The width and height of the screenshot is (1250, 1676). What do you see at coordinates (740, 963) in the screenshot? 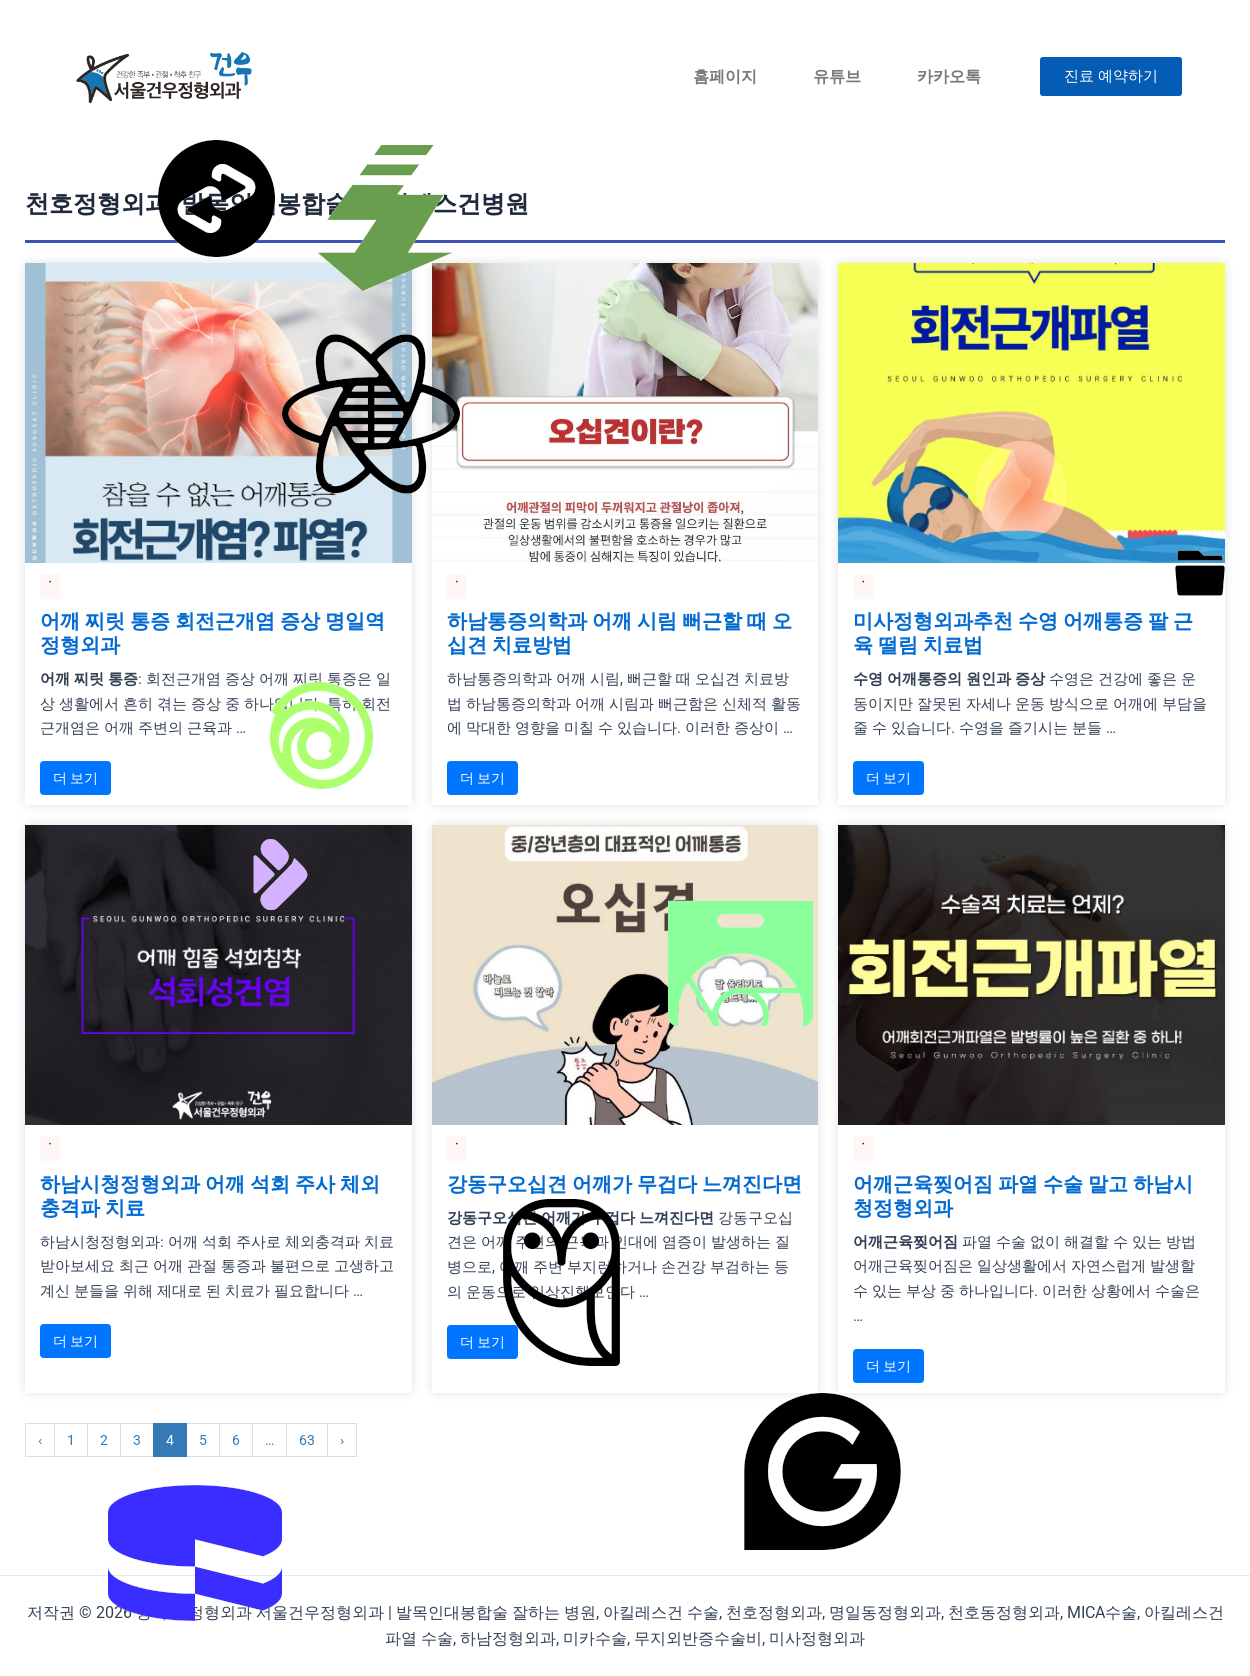
I see `open the Chrome Web Store` at bounding box center [740, 963].